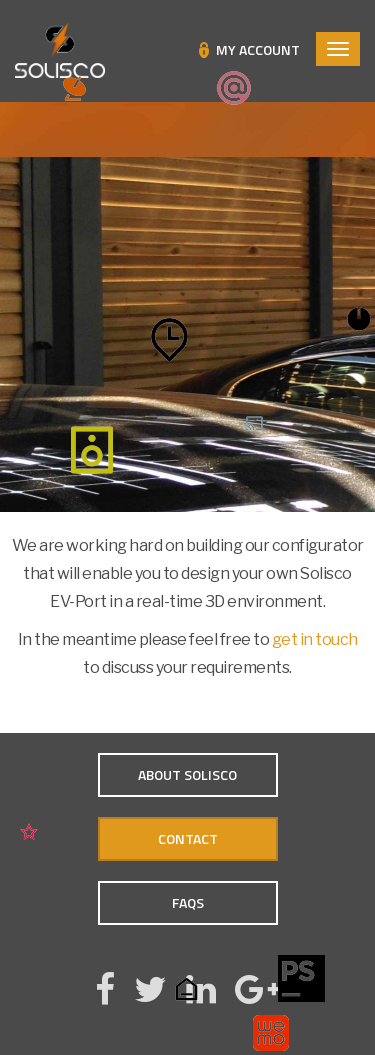 The width and height of the screenshot is (375, 1055). Describe the element at coordinates (359, 319) in the screenshot. I see `power off or shut down the device` at that location.